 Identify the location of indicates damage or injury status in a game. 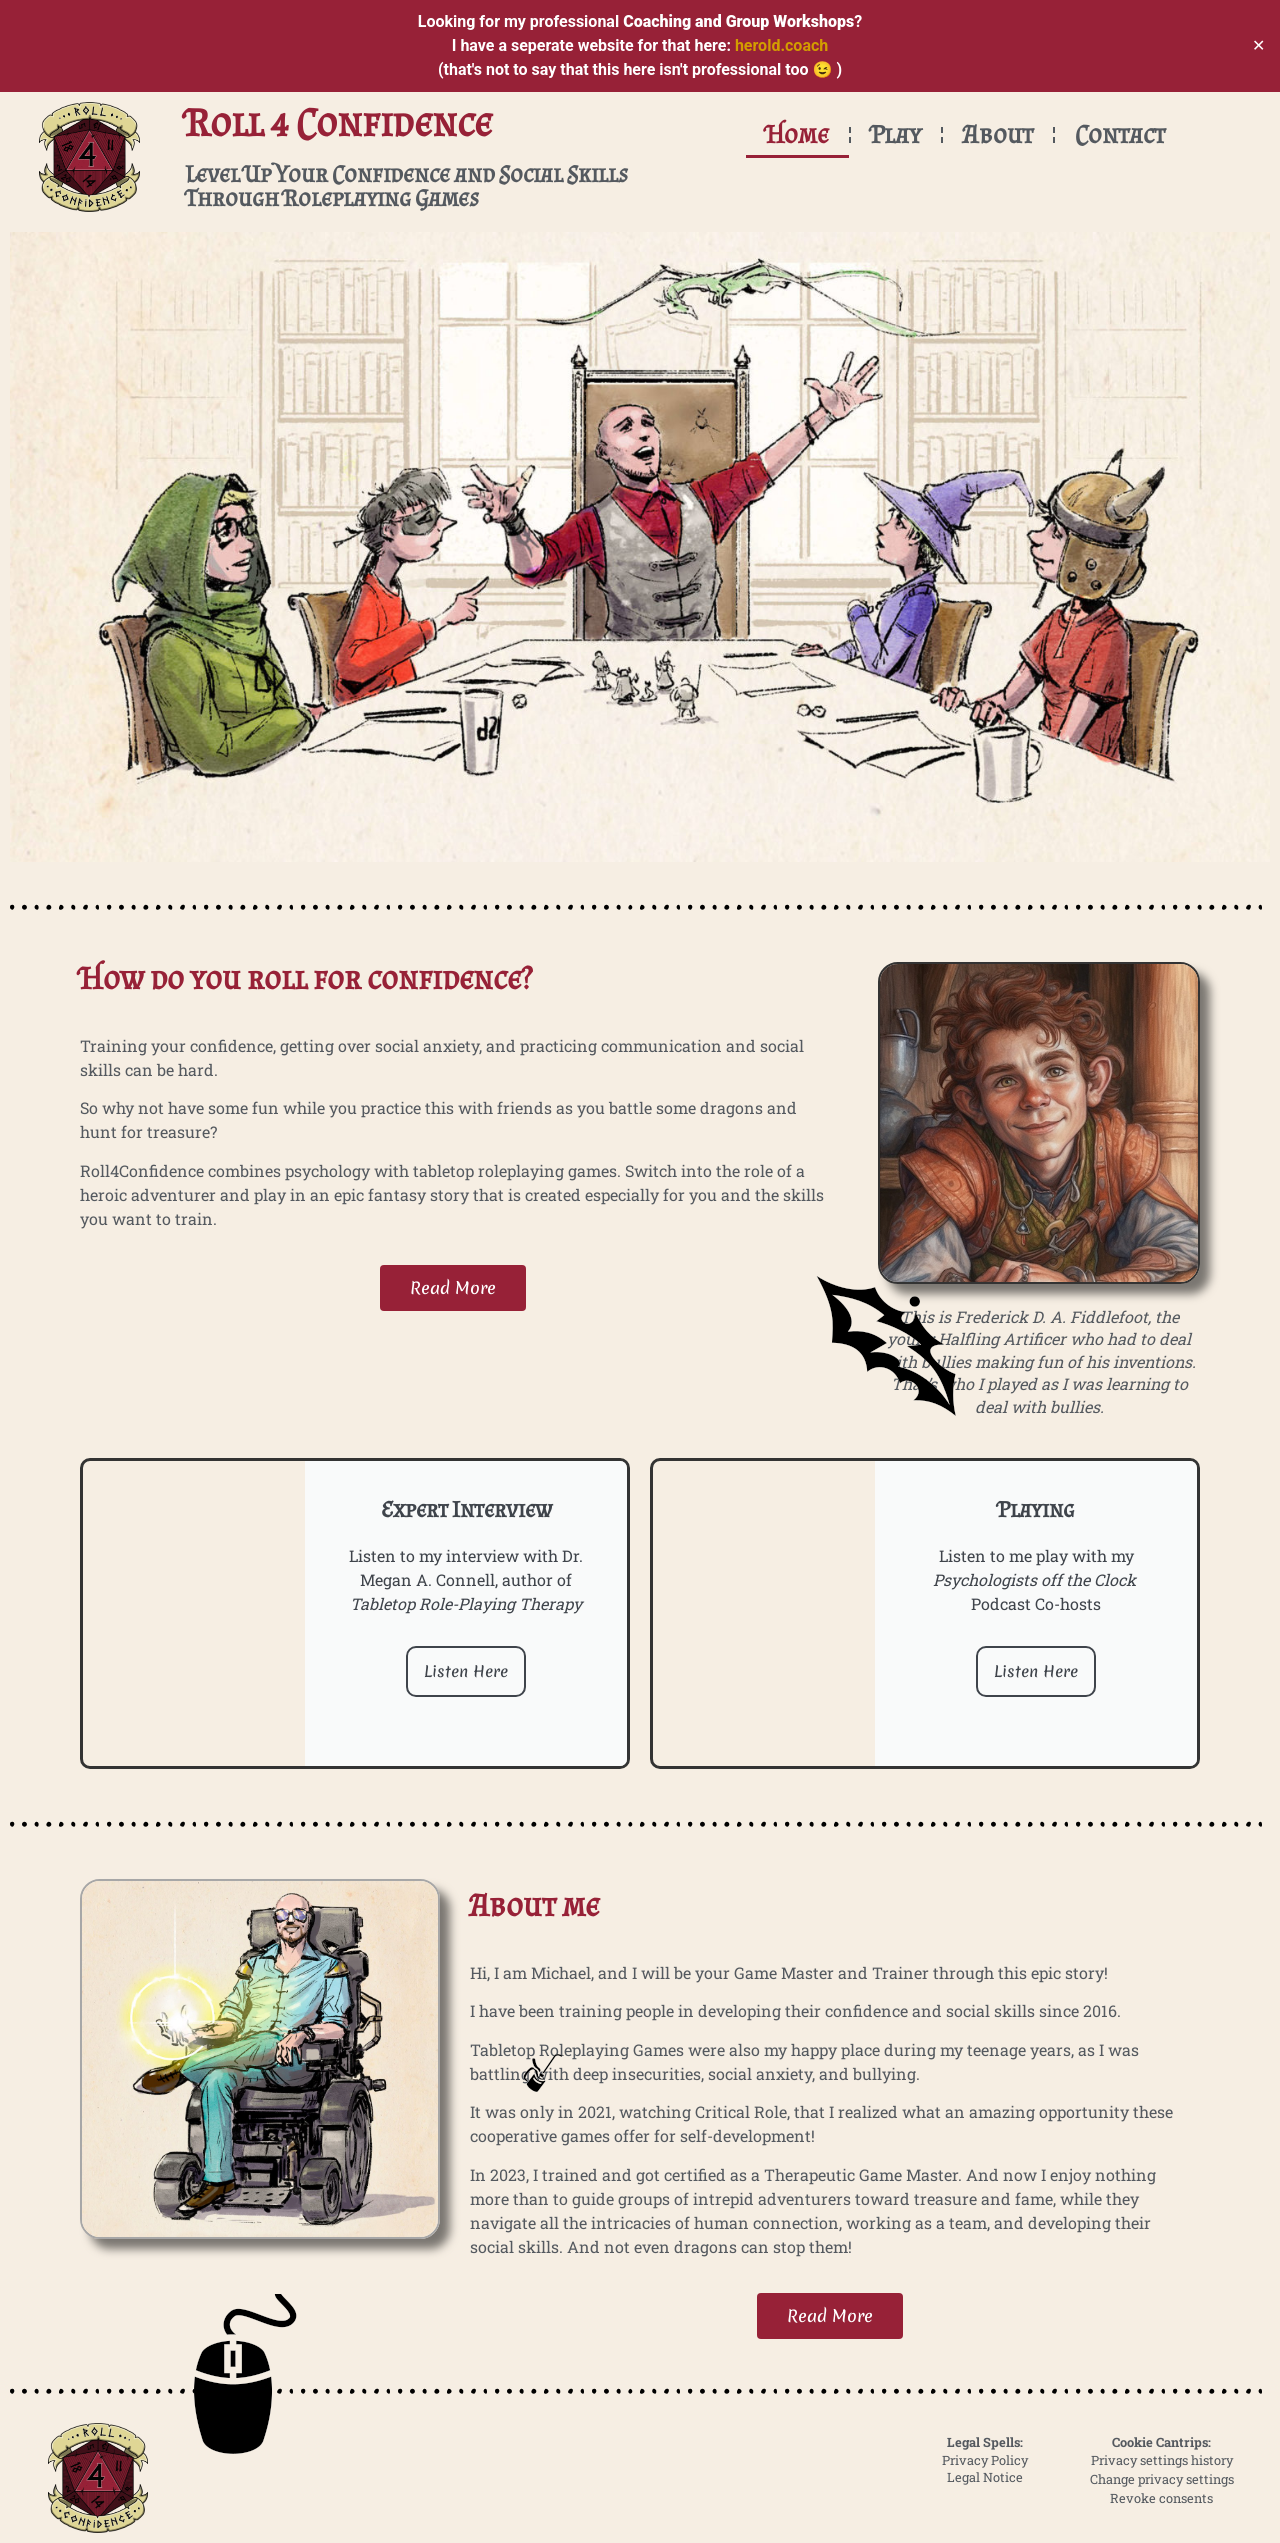
(885, 1345).